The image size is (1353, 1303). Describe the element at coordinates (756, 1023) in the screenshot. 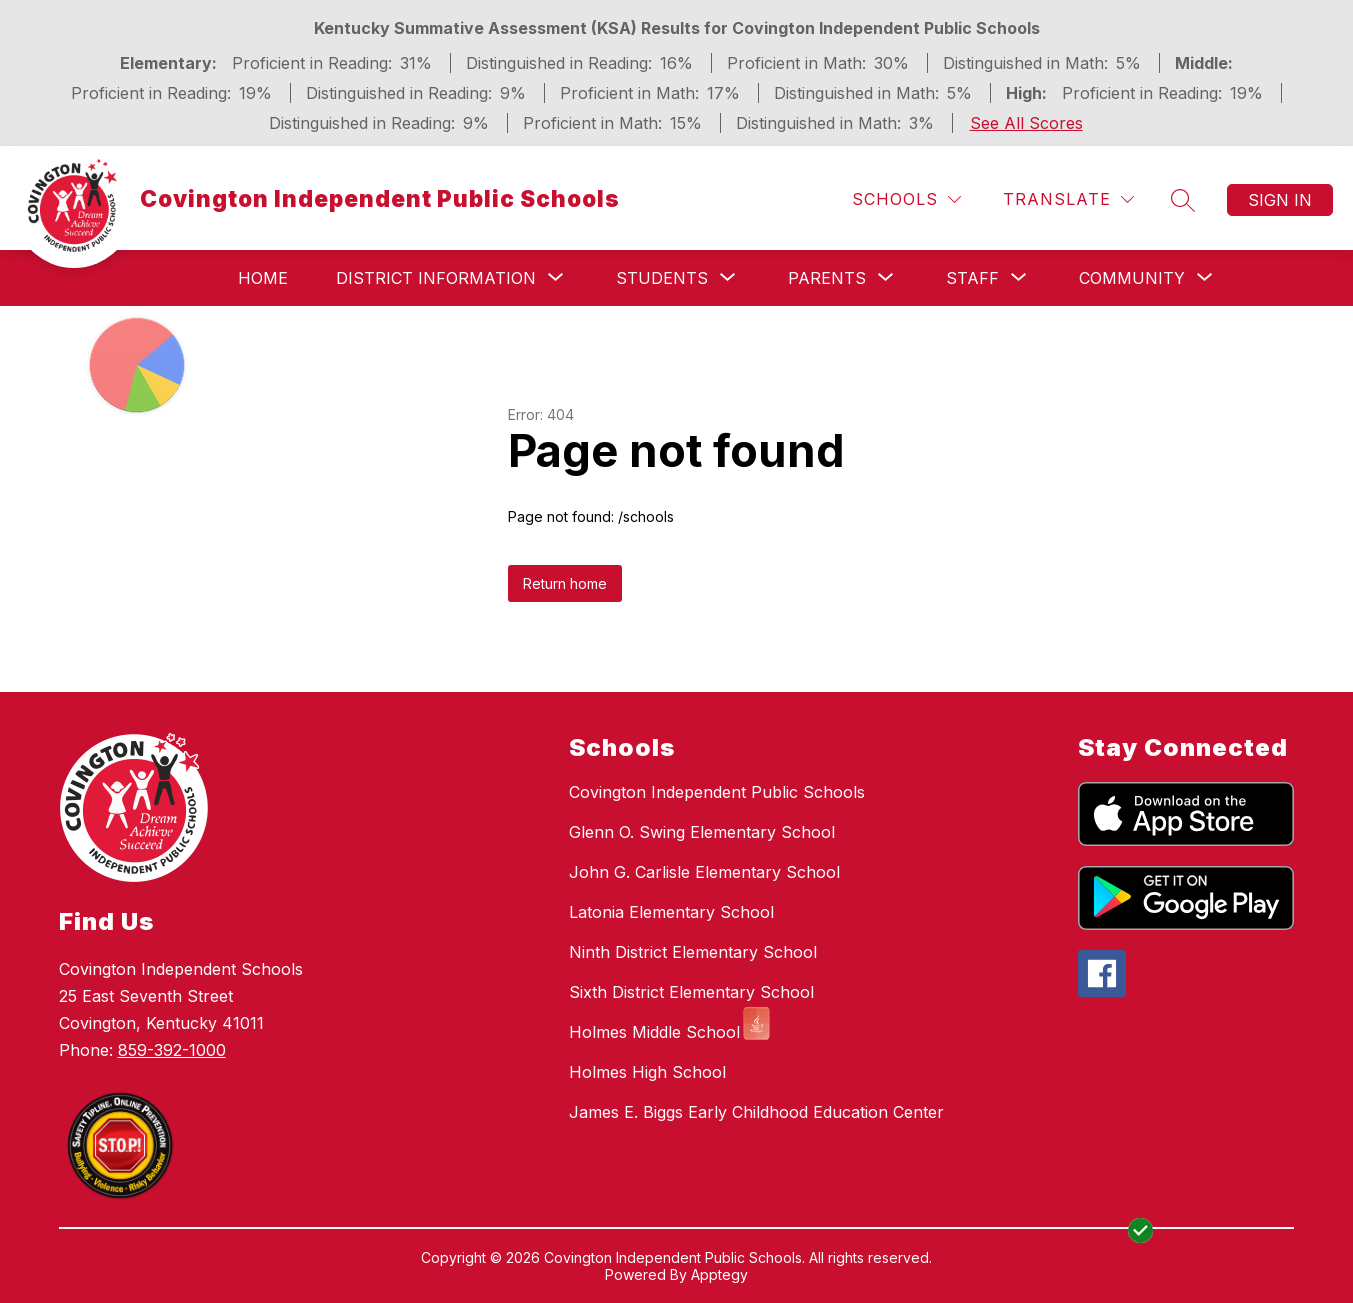

I see `a java source code file` at that location.